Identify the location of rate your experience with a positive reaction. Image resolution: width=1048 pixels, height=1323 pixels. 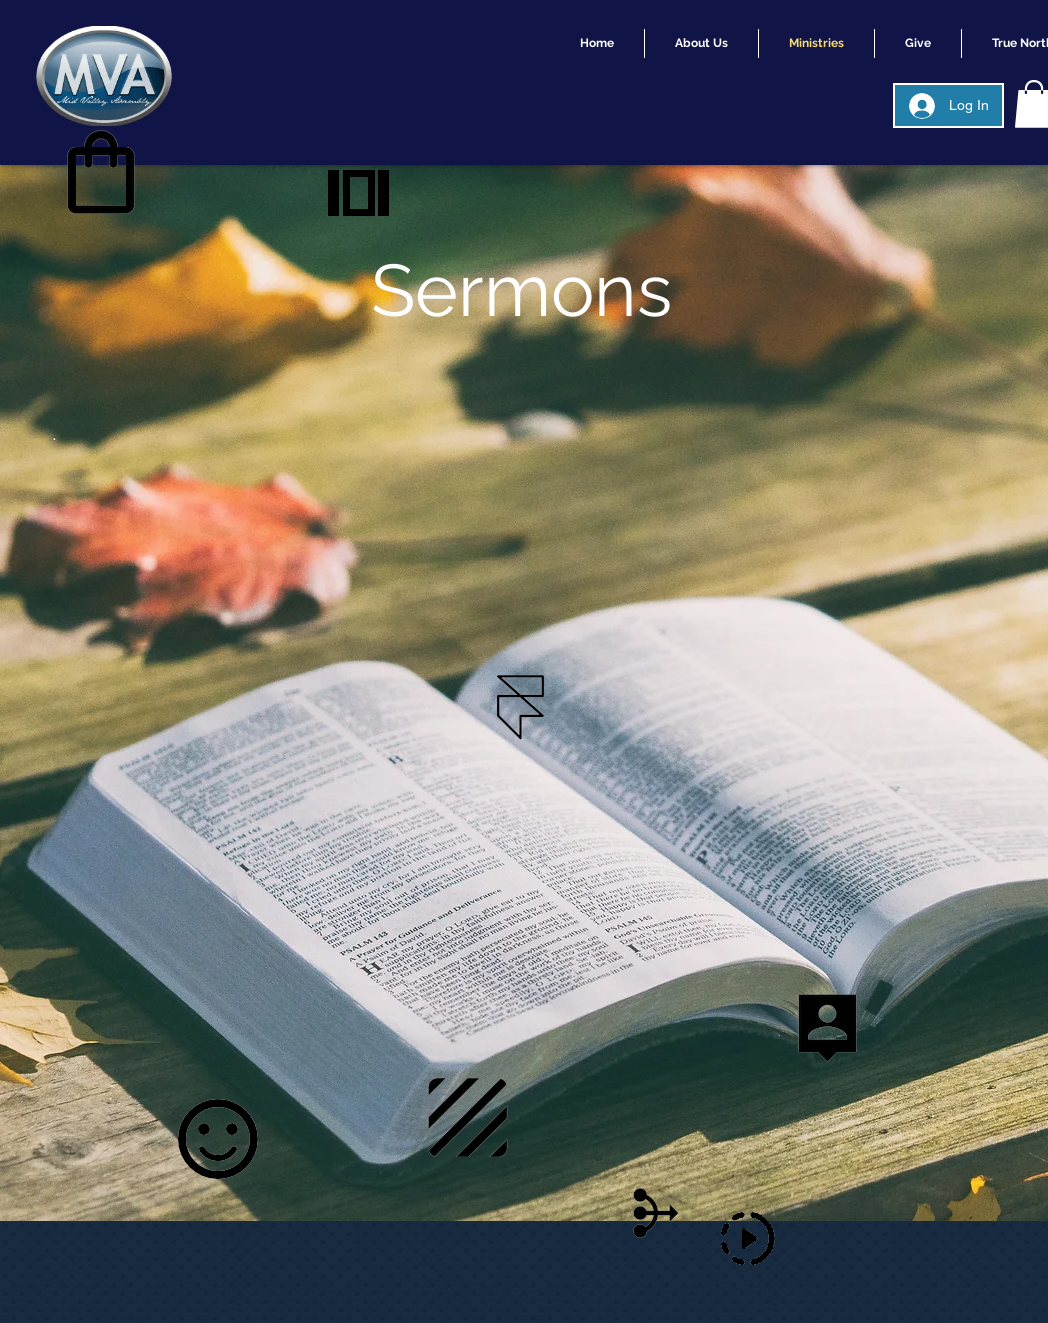
(218, 1139).